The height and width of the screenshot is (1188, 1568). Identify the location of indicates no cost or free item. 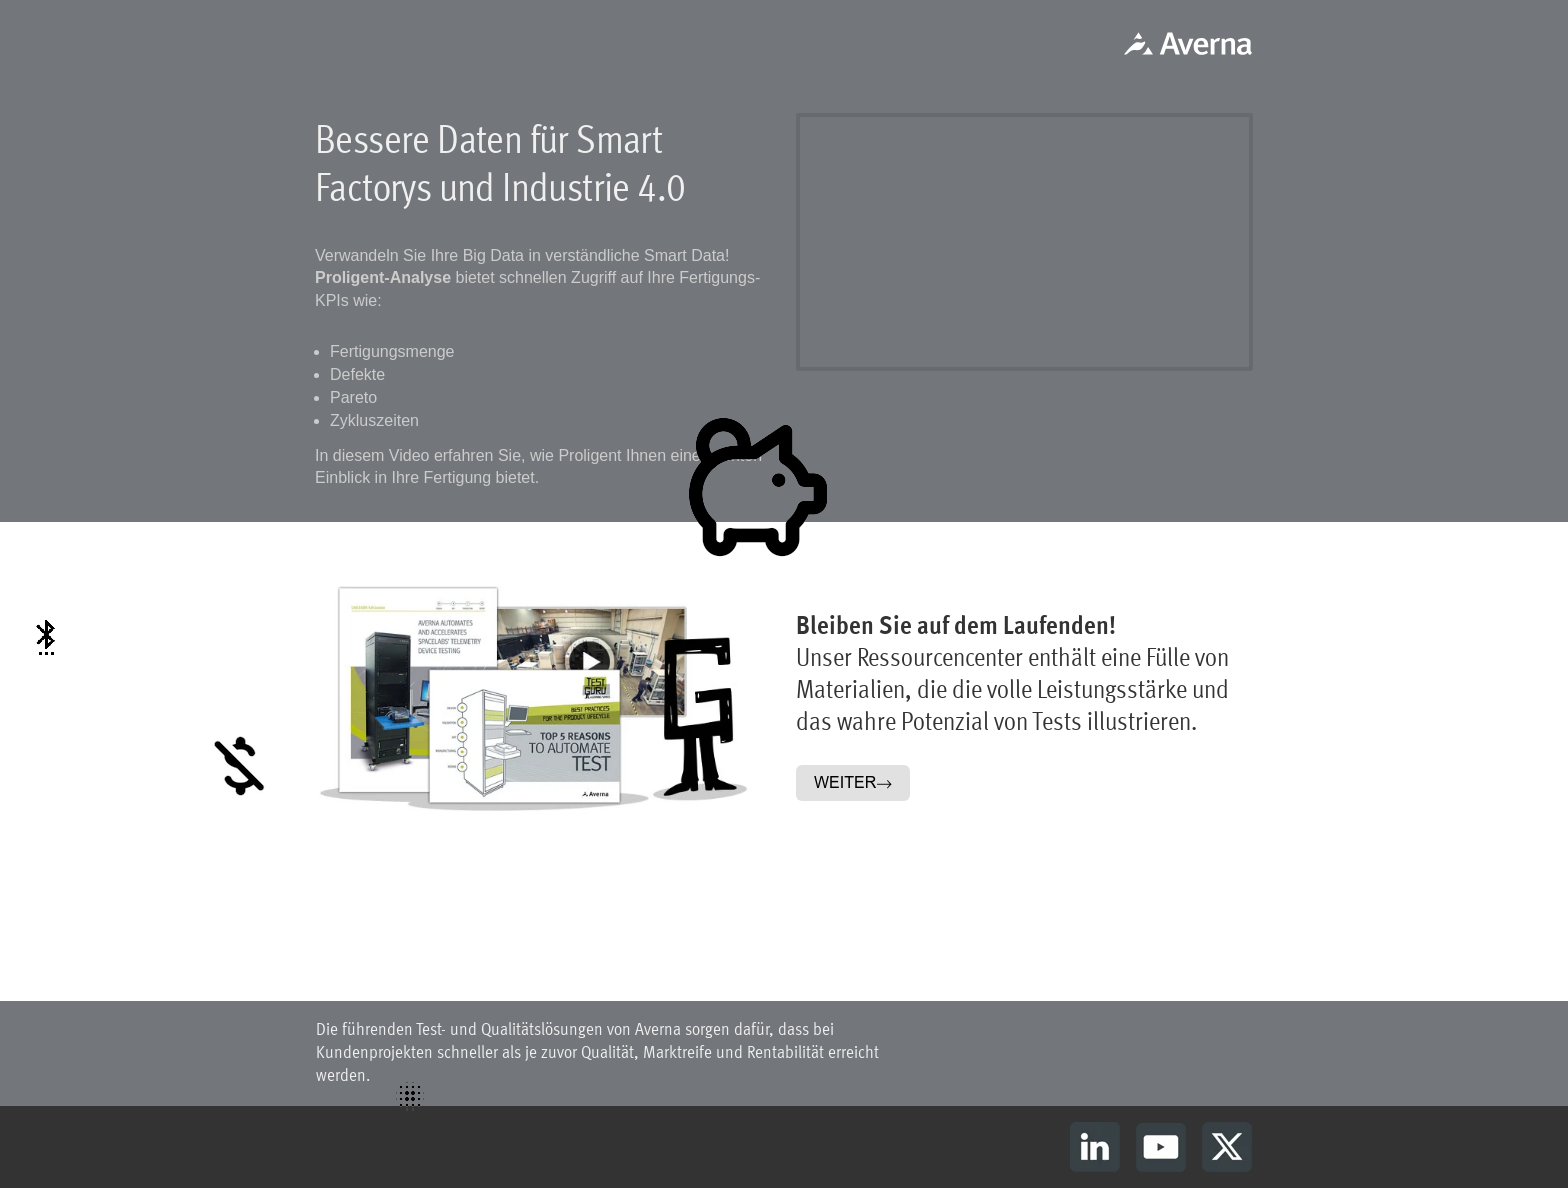
(239, 766).